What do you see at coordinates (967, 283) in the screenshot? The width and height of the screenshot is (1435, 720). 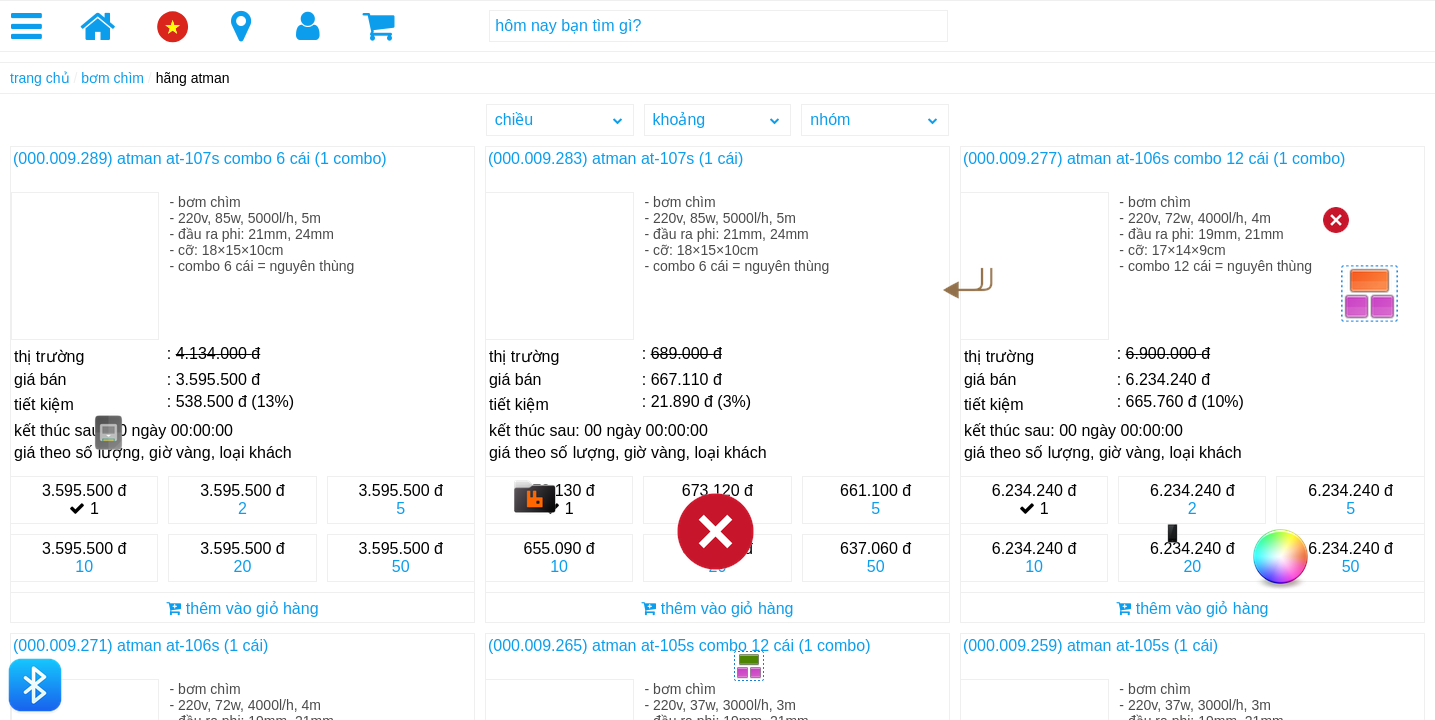 I see `reply to all recipients of an email` at bounding box center [967, 283].